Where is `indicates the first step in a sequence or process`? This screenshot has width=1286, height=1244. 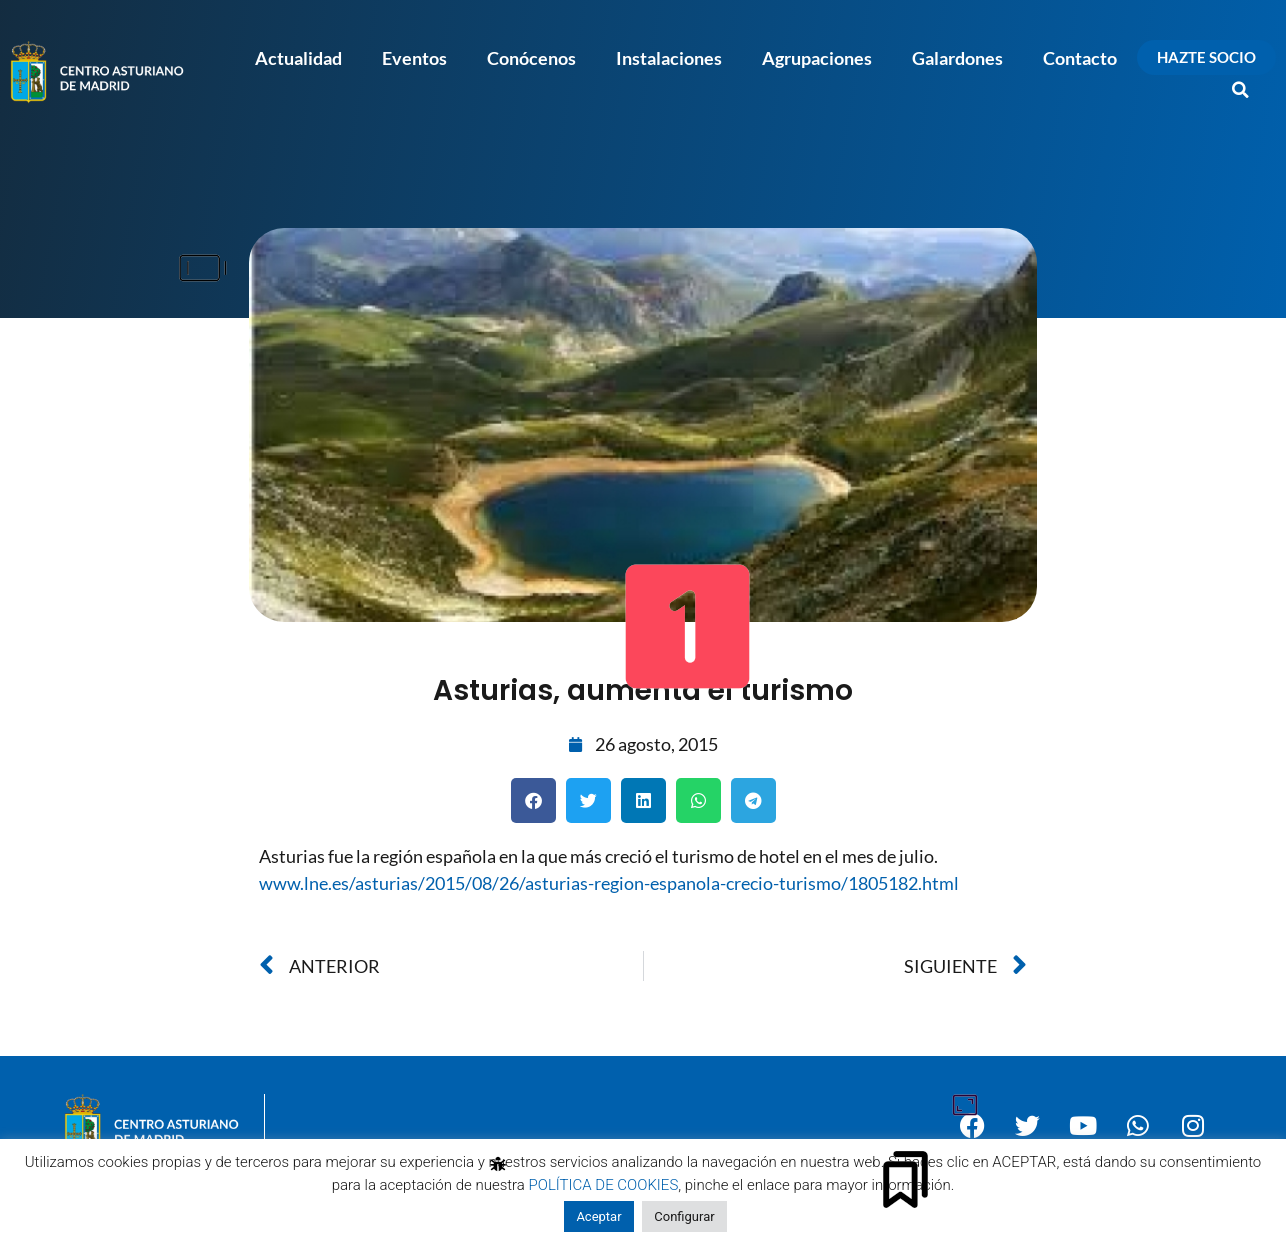 indicates the first step in a sequence or process is located at coordinates (687, 626).